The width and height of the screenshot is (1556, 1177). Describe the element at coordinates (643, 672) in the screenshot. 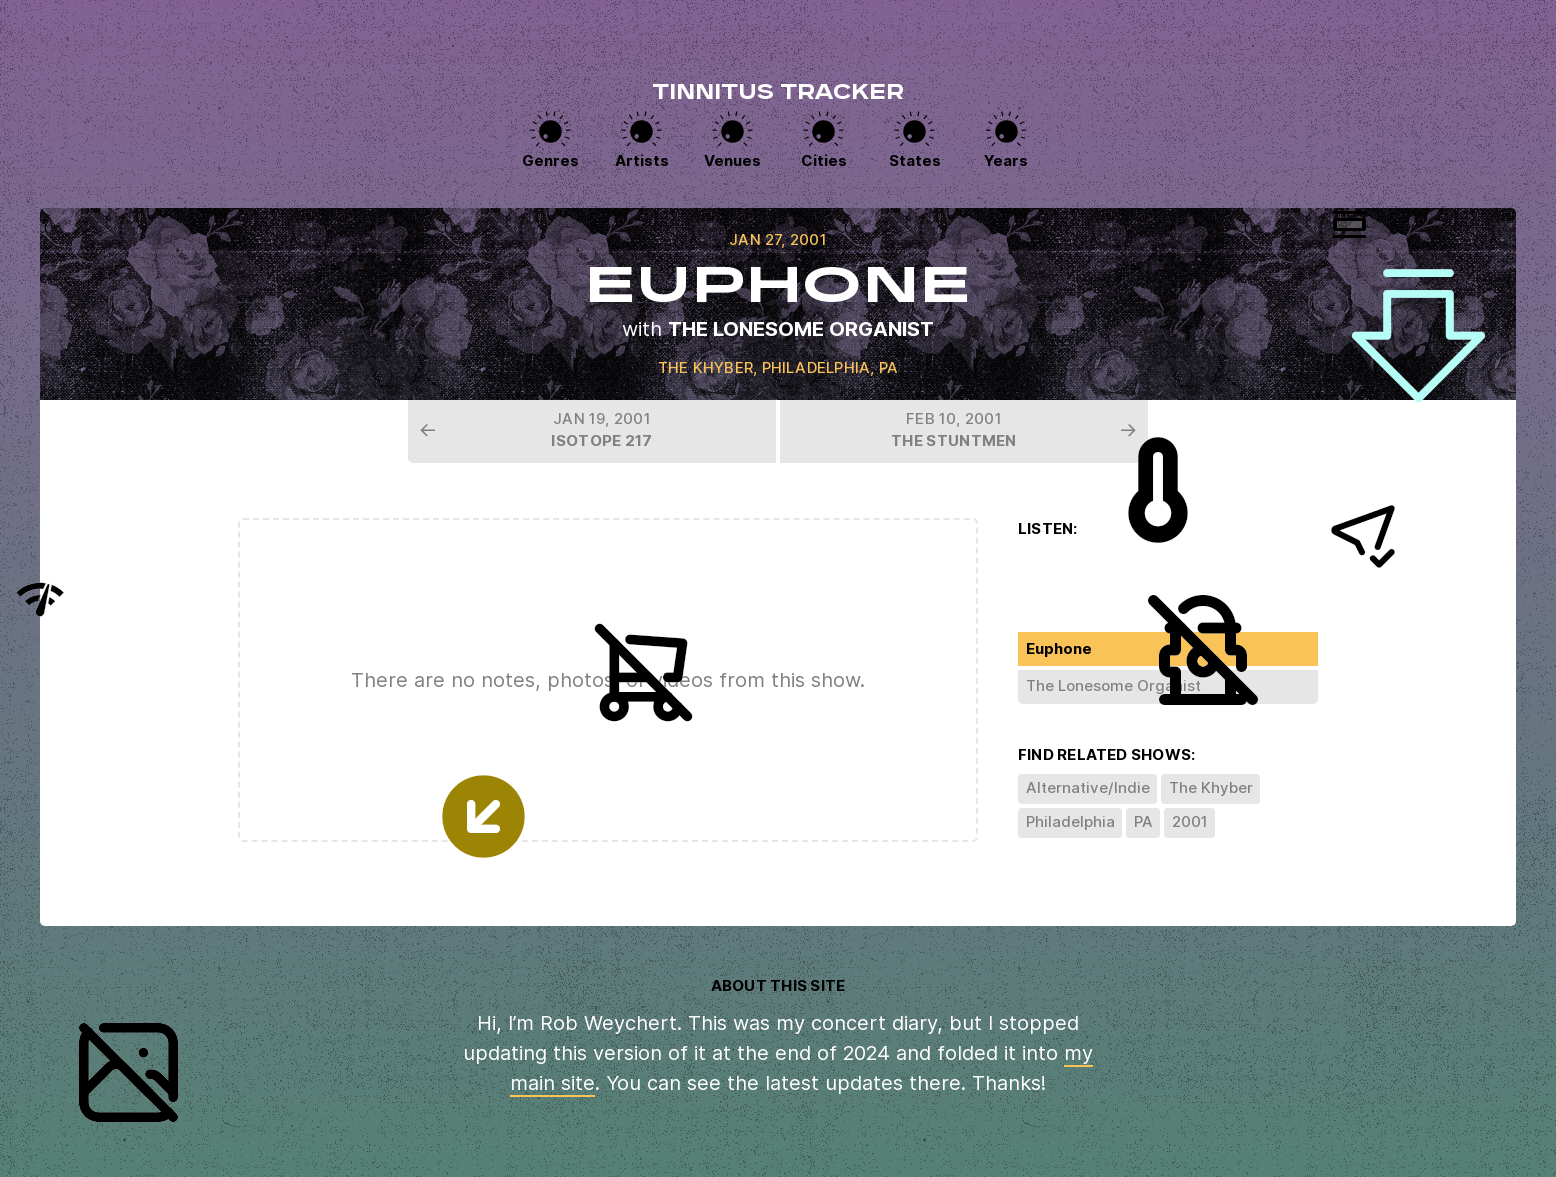

I see `shopping cart unavailable or disabled` at that location.